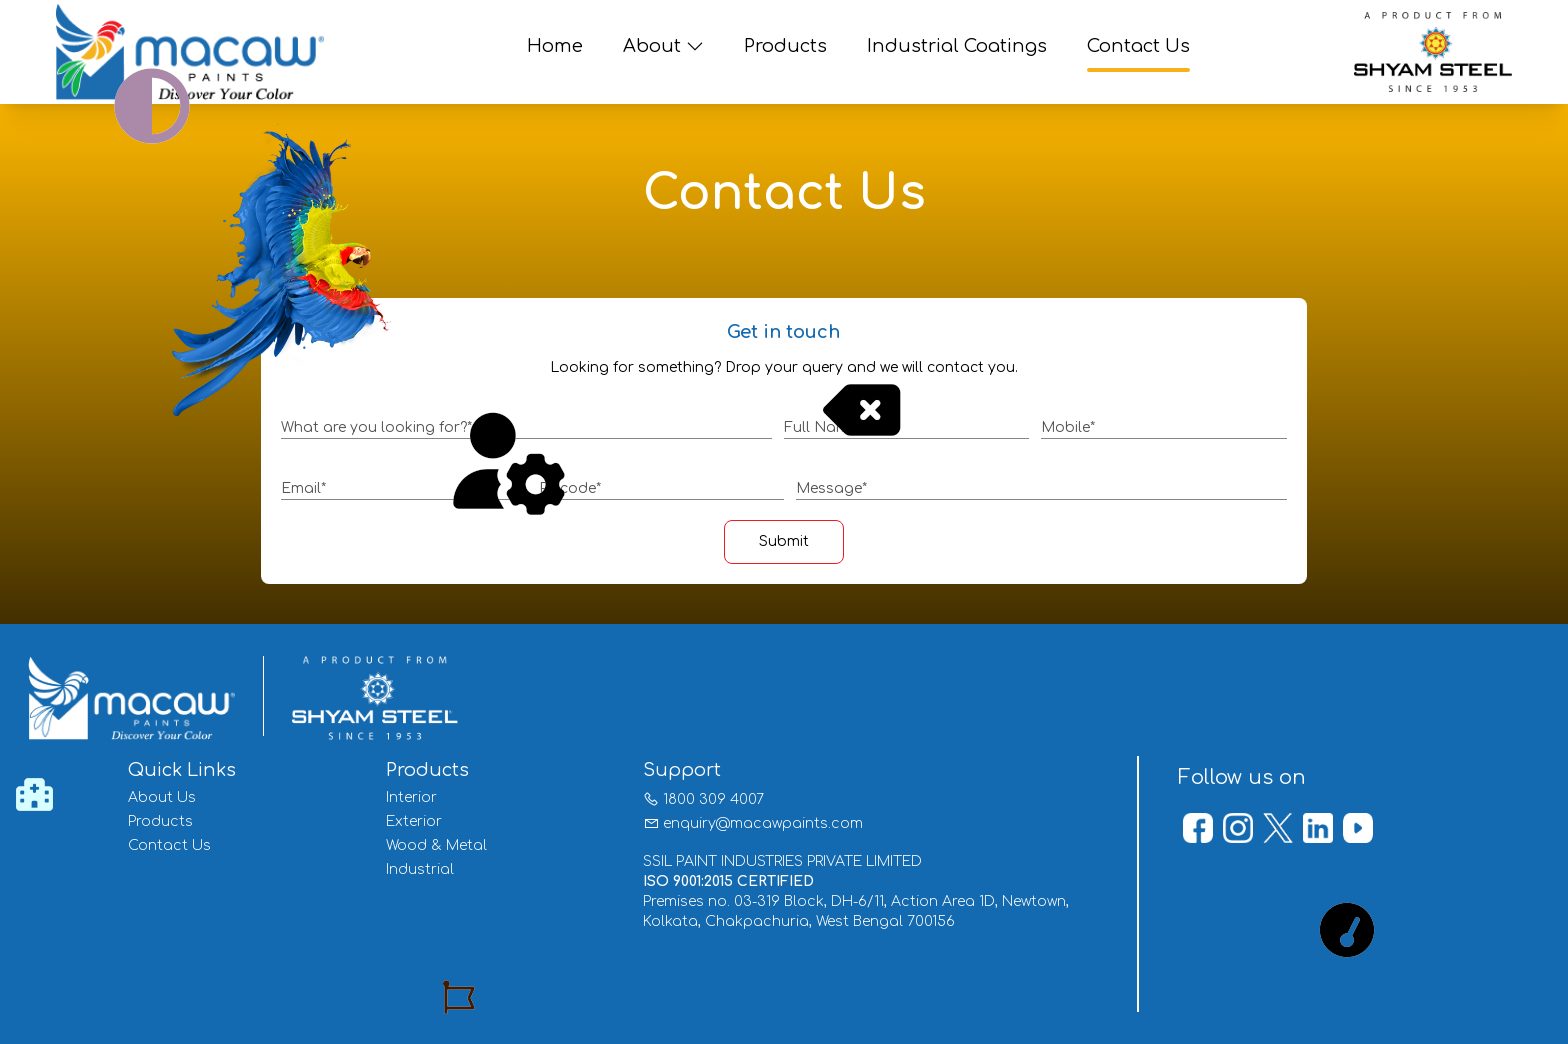  I want to click on access user settings or preferences, so click(505, 460).